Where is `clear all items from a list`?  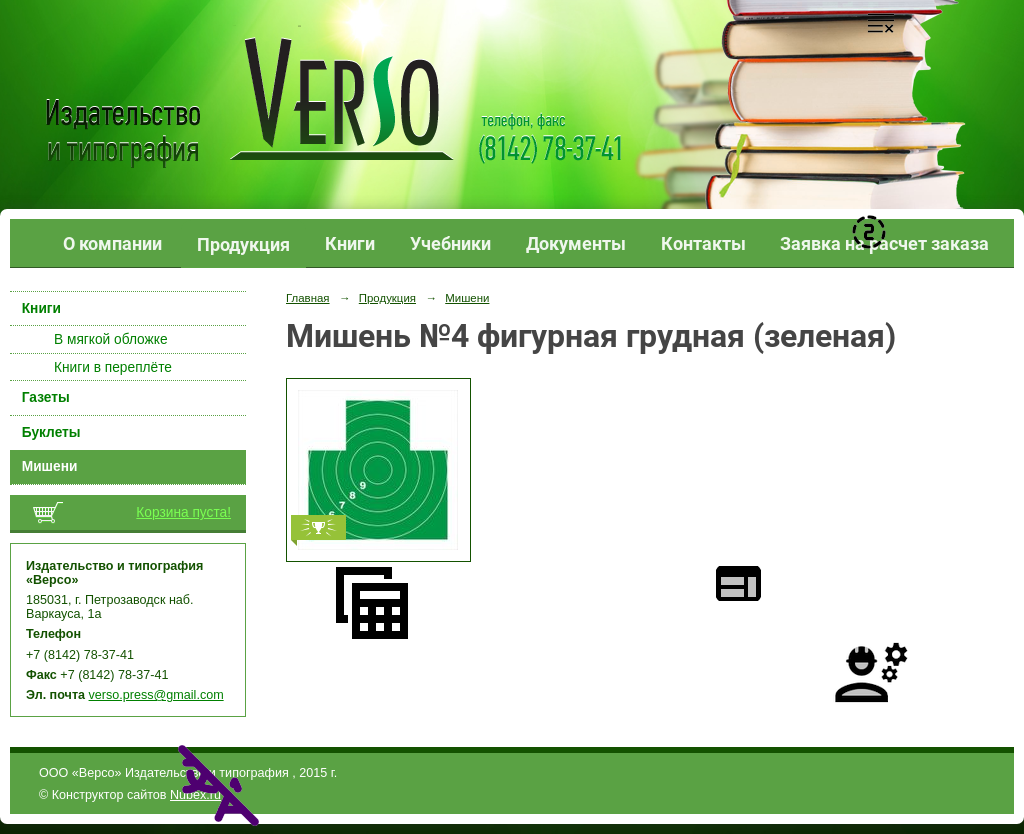
clear all items from a list is located at coordinates (881, 23).